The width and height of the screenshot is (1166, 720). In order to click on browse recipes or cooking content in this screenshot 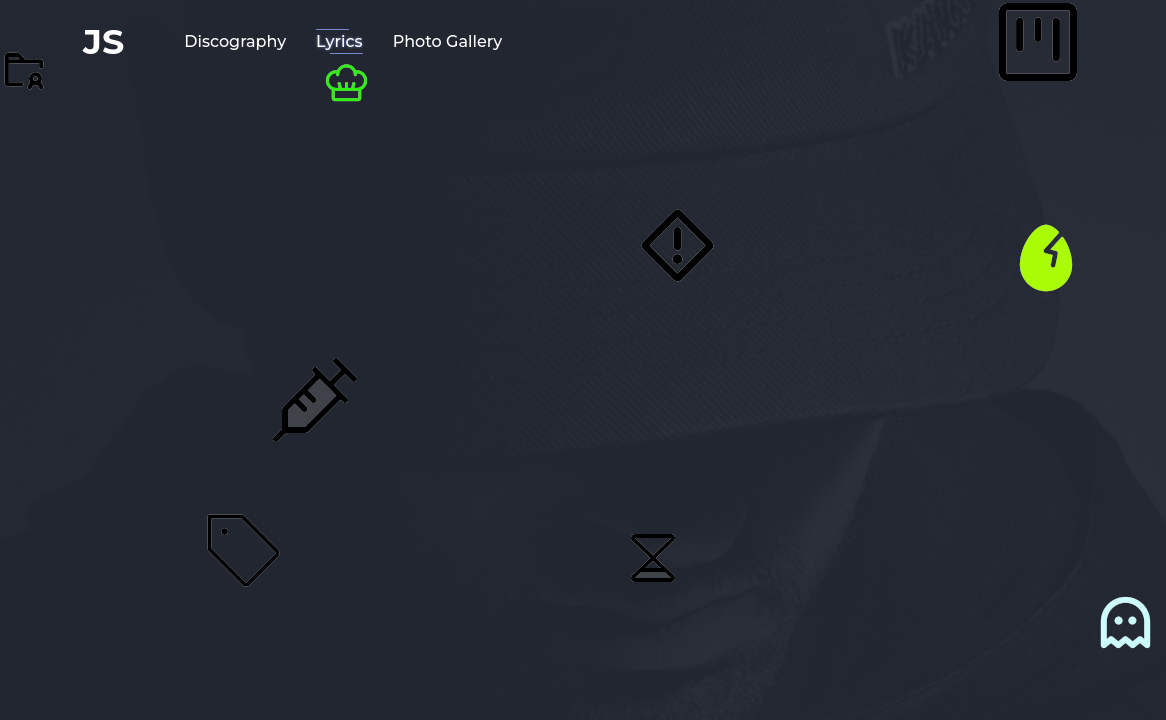, I will do `click(346, 83)`.